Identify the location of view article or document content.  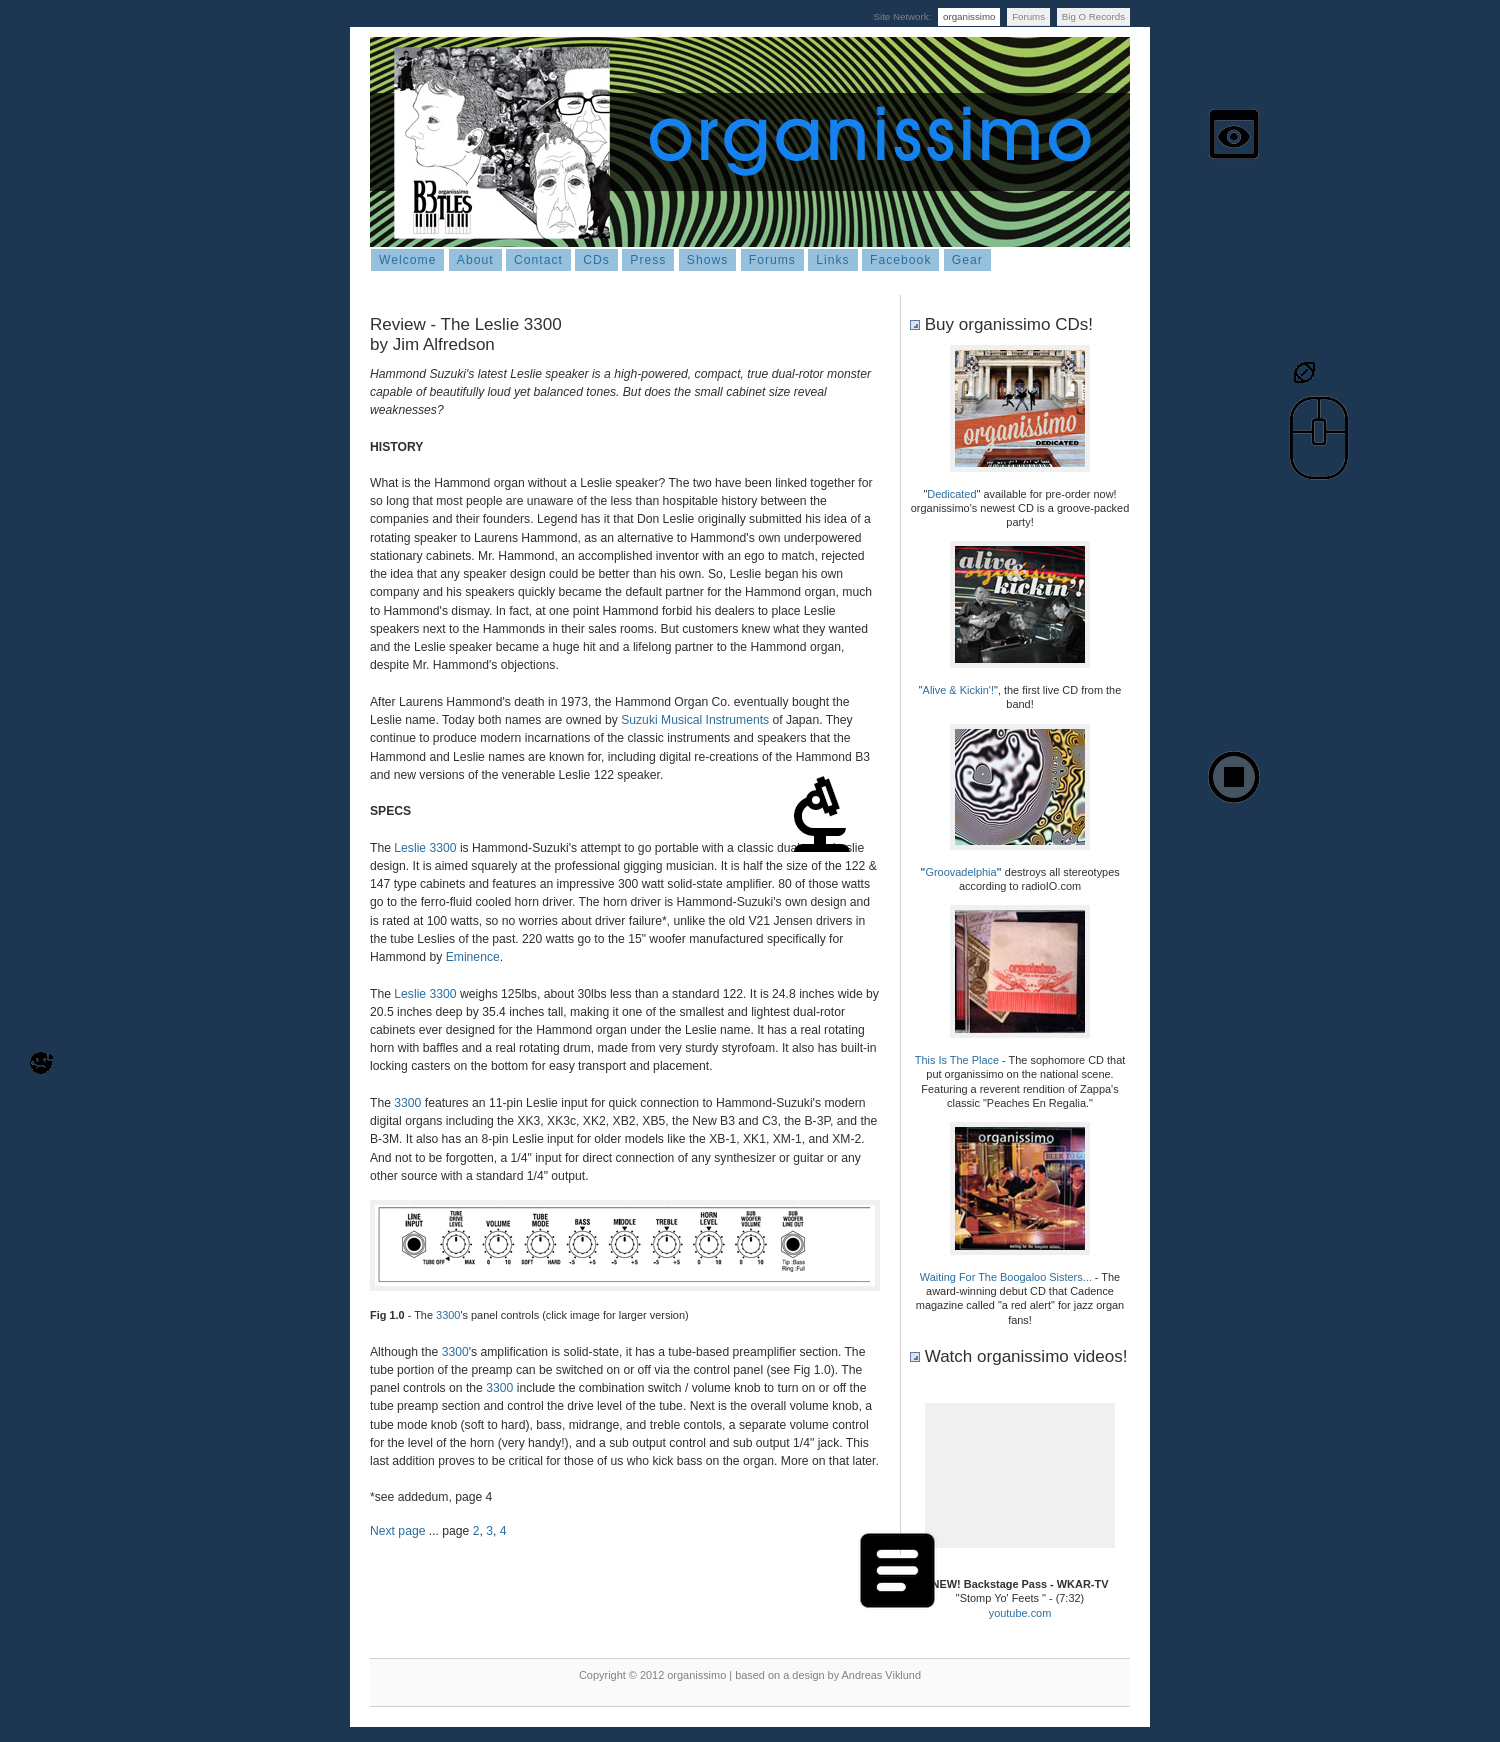
(897, 1570).